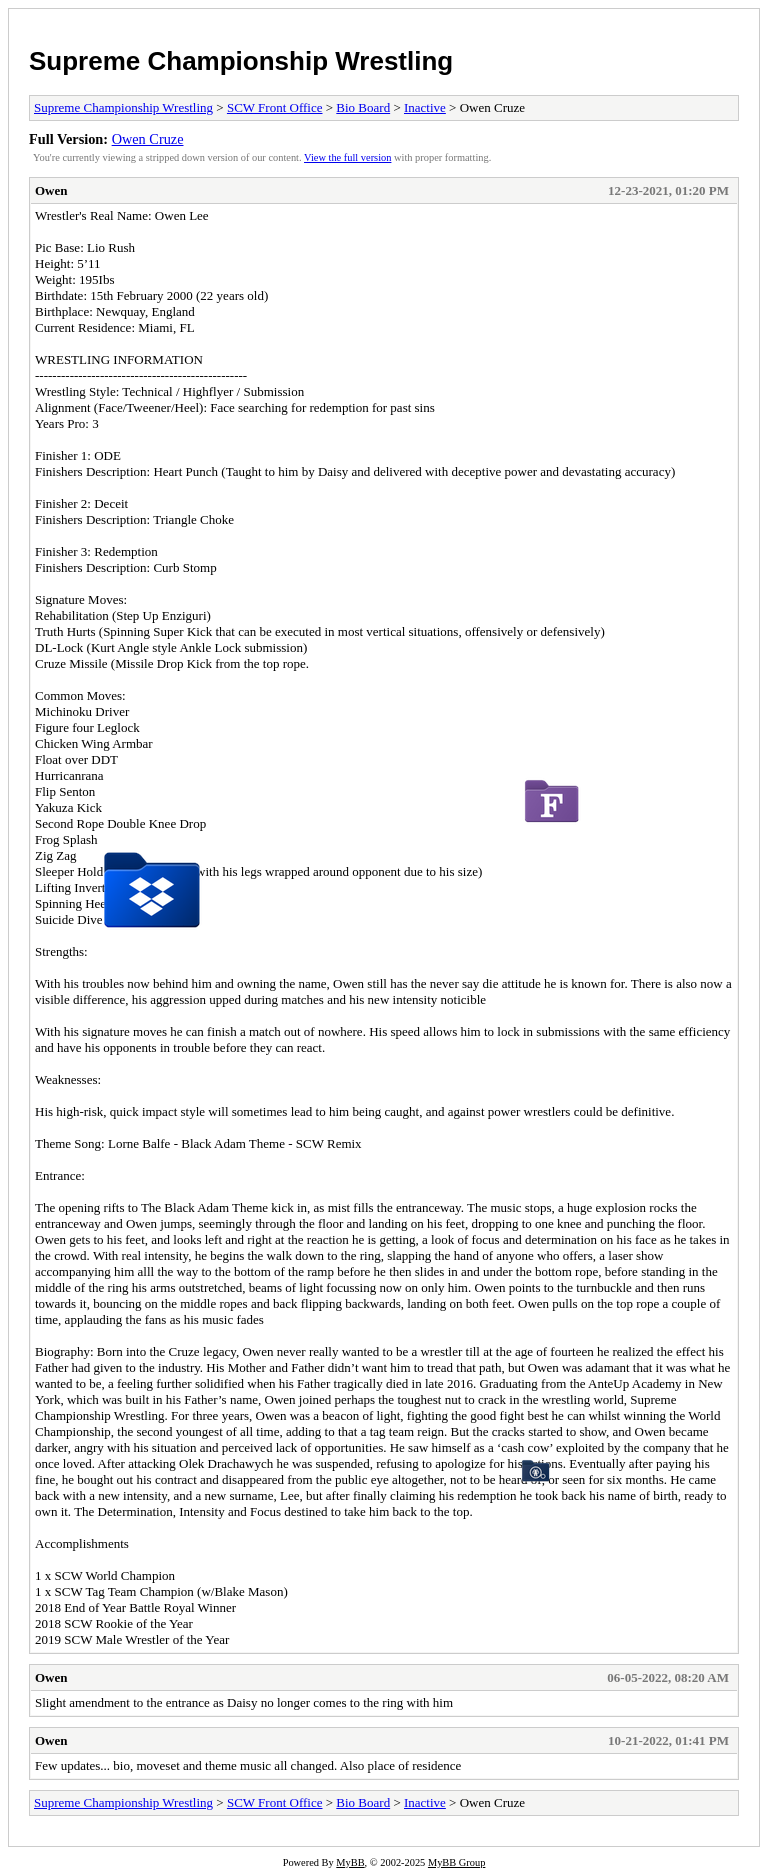 The image size is (768, 1876). I want to click on open your Dropbox synced folder, so click(151, 892).